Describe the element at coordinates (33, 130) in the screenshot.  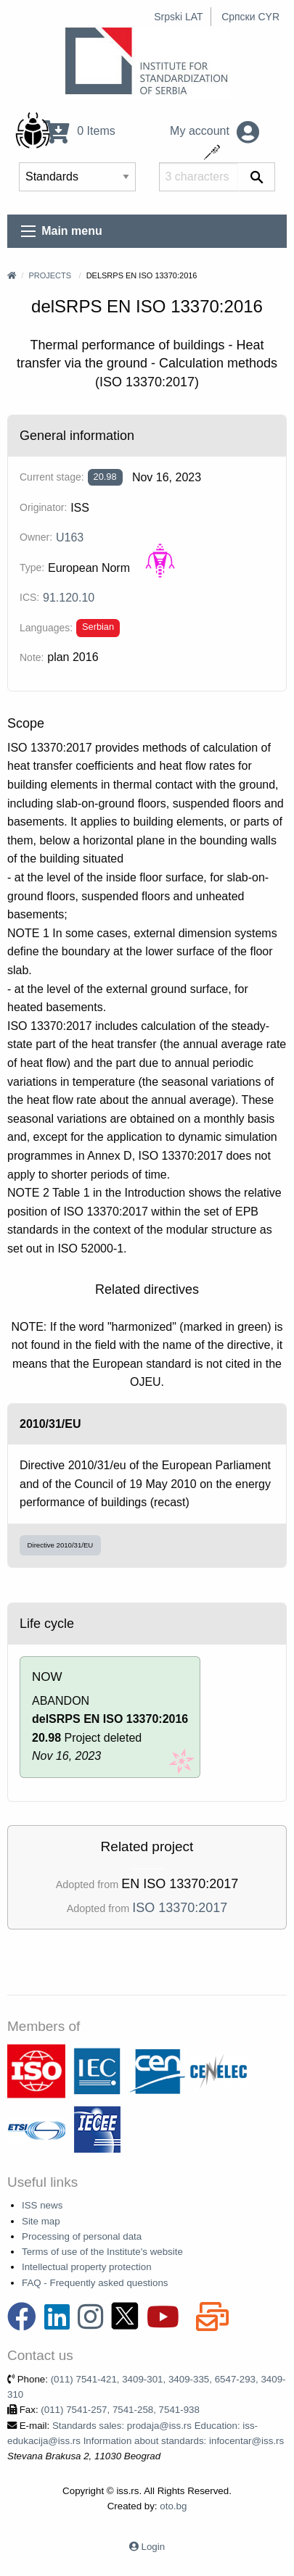
I see `collect a rare treasure or artifact` at that location.